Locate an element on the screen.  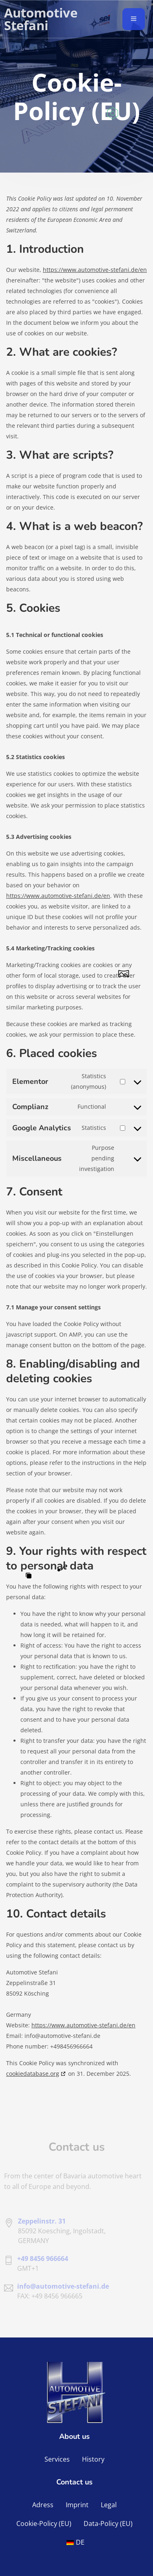
copy to clipboard is located at coordinates (29, 1576).